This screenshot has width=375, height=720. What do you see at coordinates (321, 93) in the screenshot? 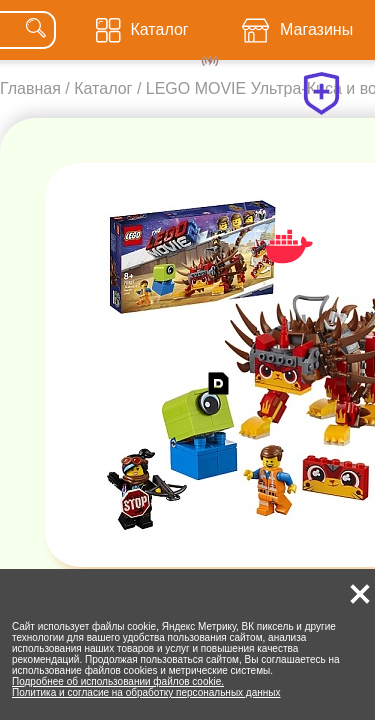
I see `add security protection or shield` at bounding box center [321, 93].